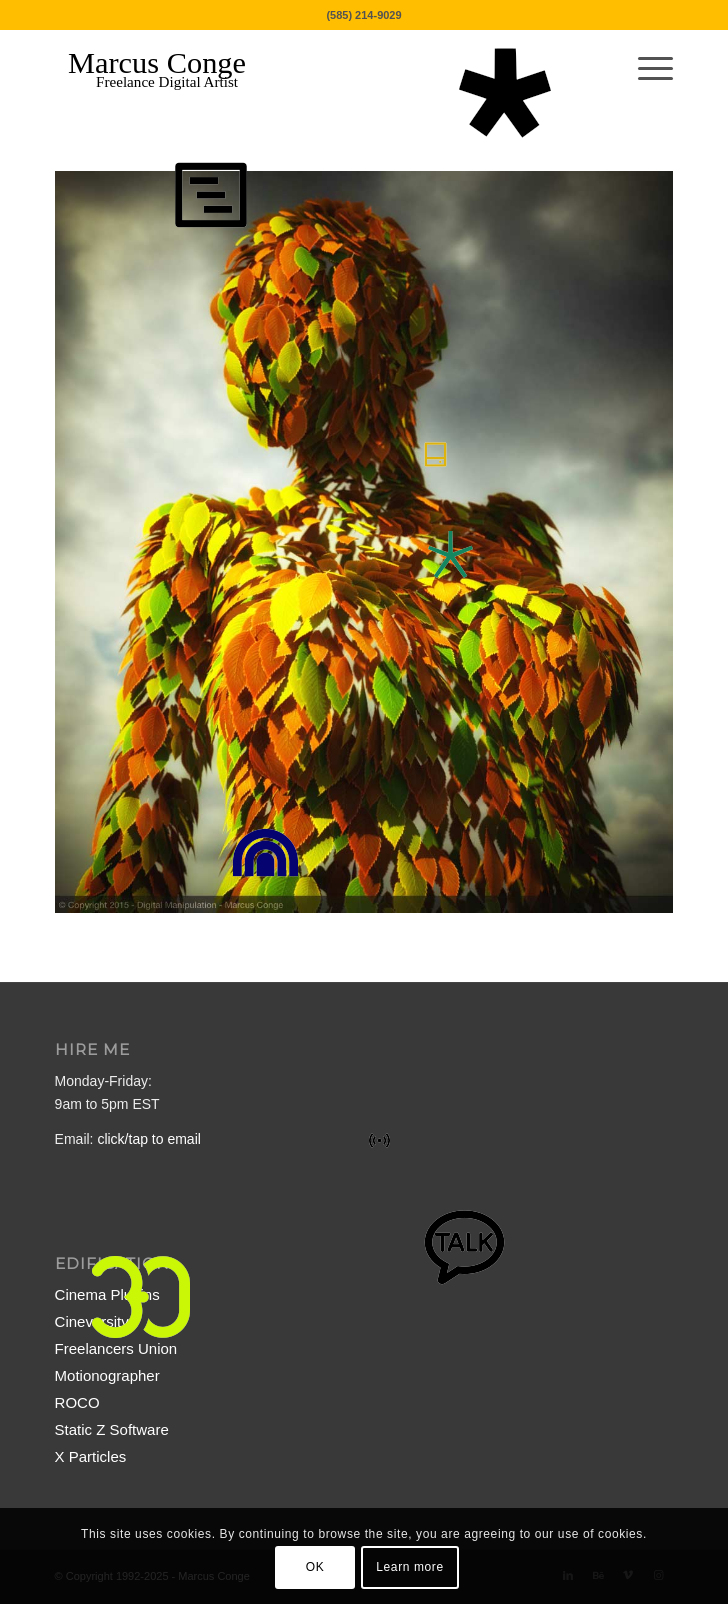 The width and height of the screenshot is (728, 1604). What do you see at coordinates (141, 1297) in the screenshot?
I see `visit the 30 seconds of code website` at bounding box center [141, 1297].